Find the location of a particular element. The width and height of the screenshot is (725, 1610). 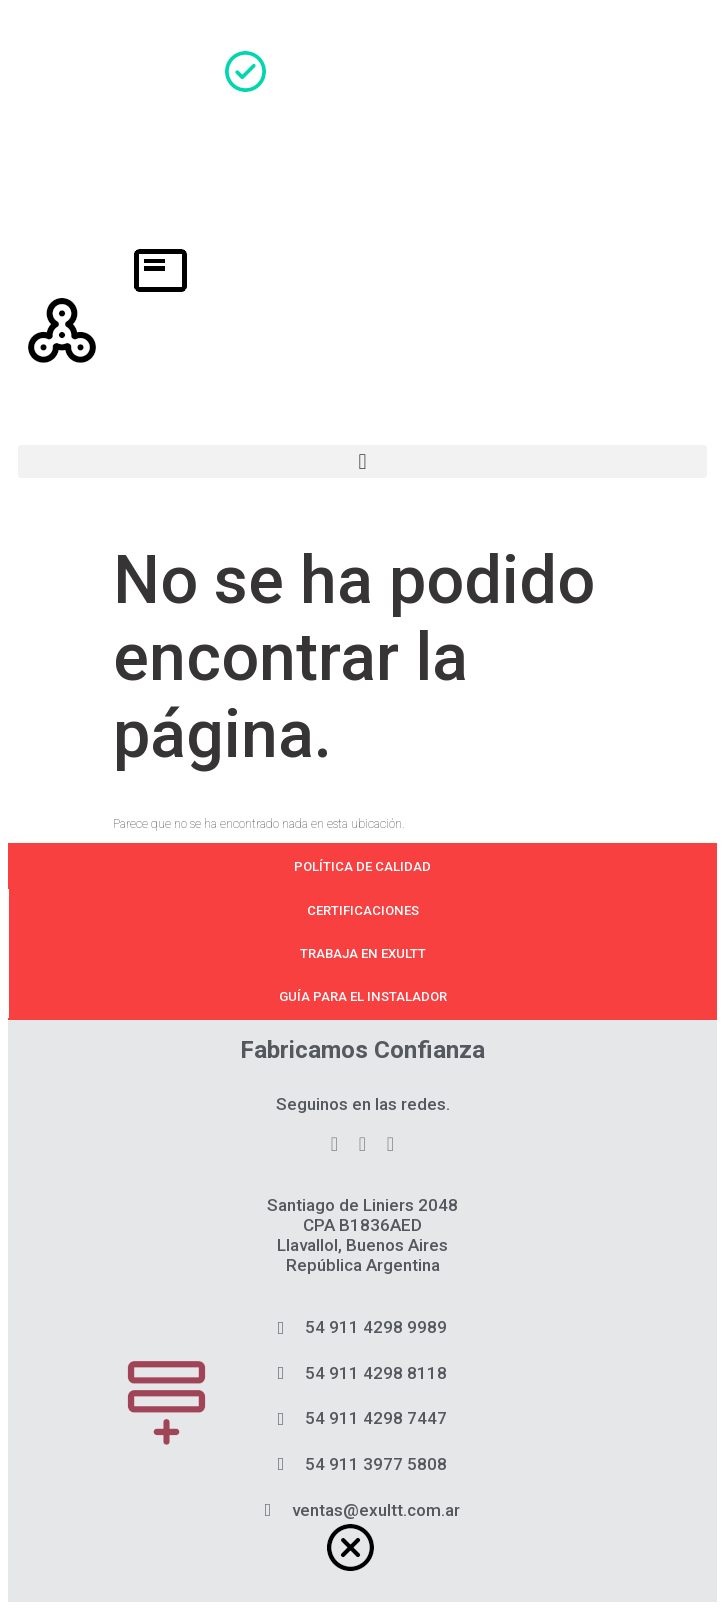

indicates a completed or successful action is located at coordinates (245, 71).